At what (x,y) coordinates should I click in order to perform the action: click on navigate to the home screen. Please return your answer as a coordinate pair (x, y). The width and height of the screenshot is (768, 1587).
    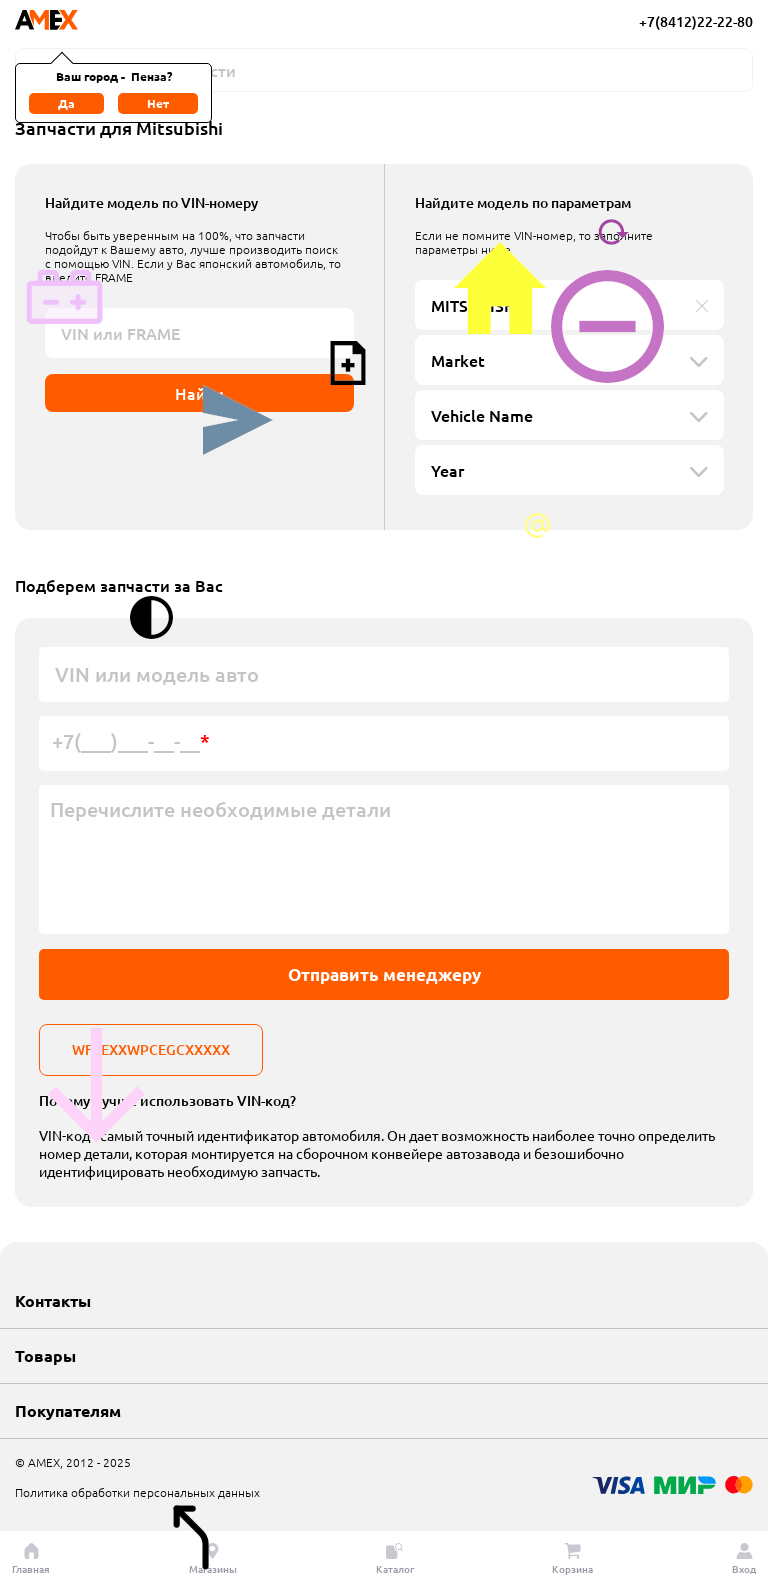
    Looking at the image, I should click on (500, 288).